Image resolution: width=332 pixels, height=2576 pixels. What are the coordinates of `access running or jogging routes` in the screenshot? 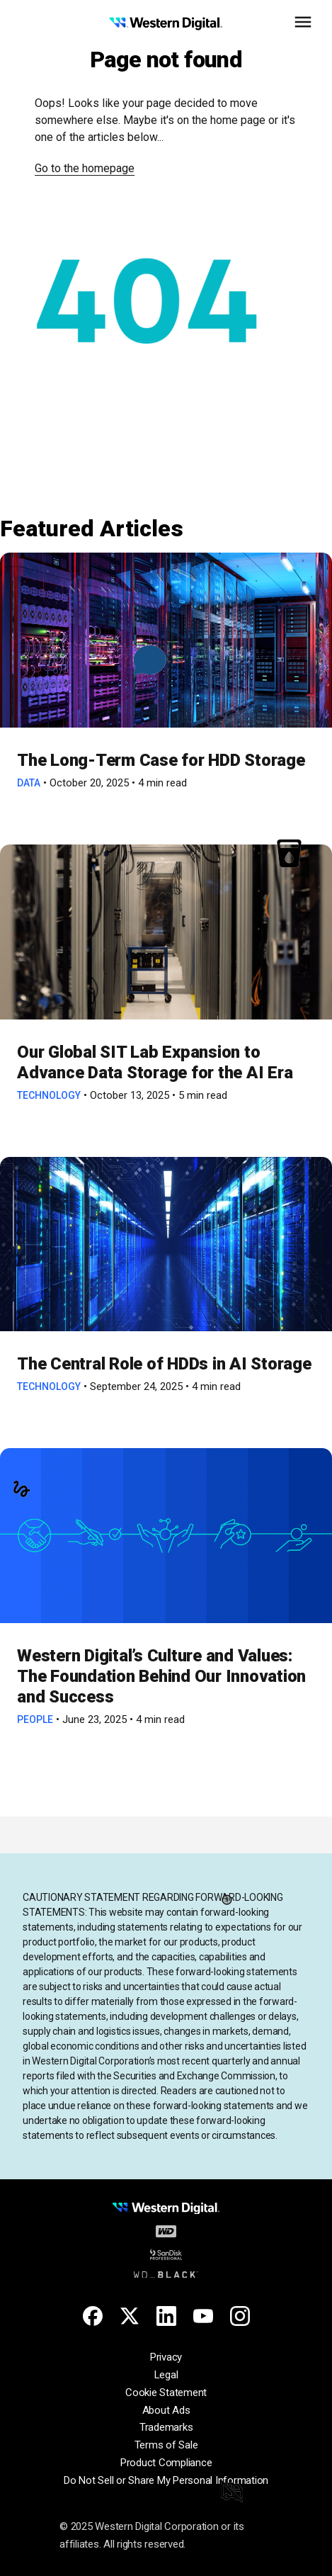 It's located at (227, 1899).